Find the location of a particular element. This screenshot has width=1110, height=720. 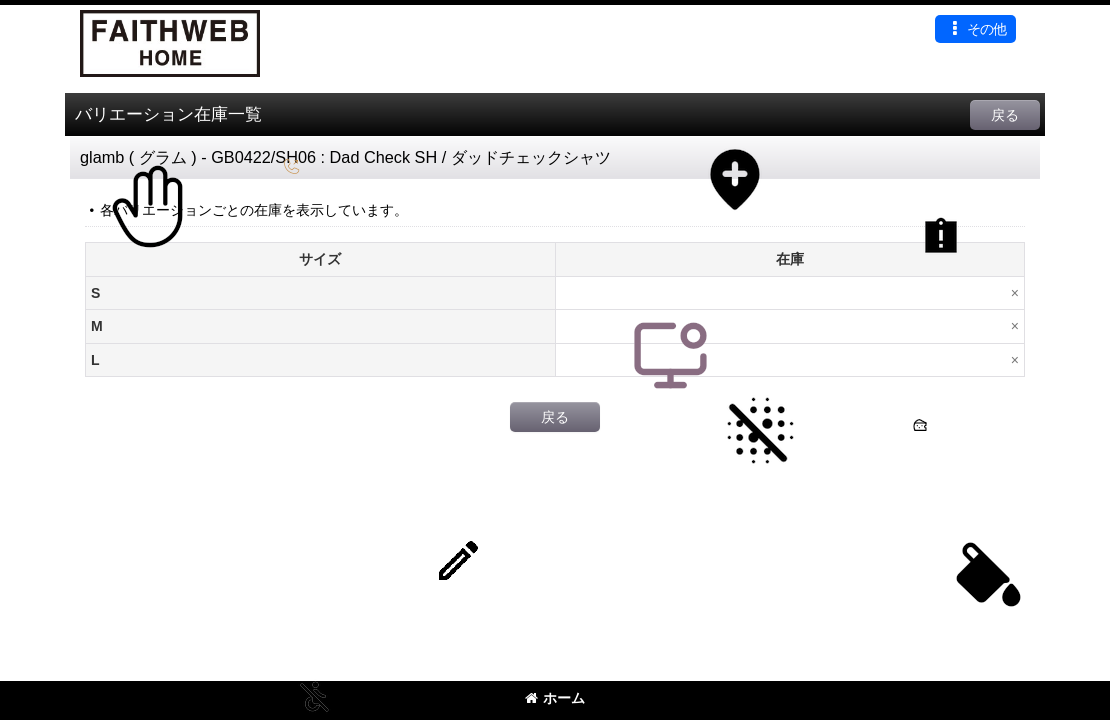

indicates active screen recording or broadcast is located at coordinates (670, 355).